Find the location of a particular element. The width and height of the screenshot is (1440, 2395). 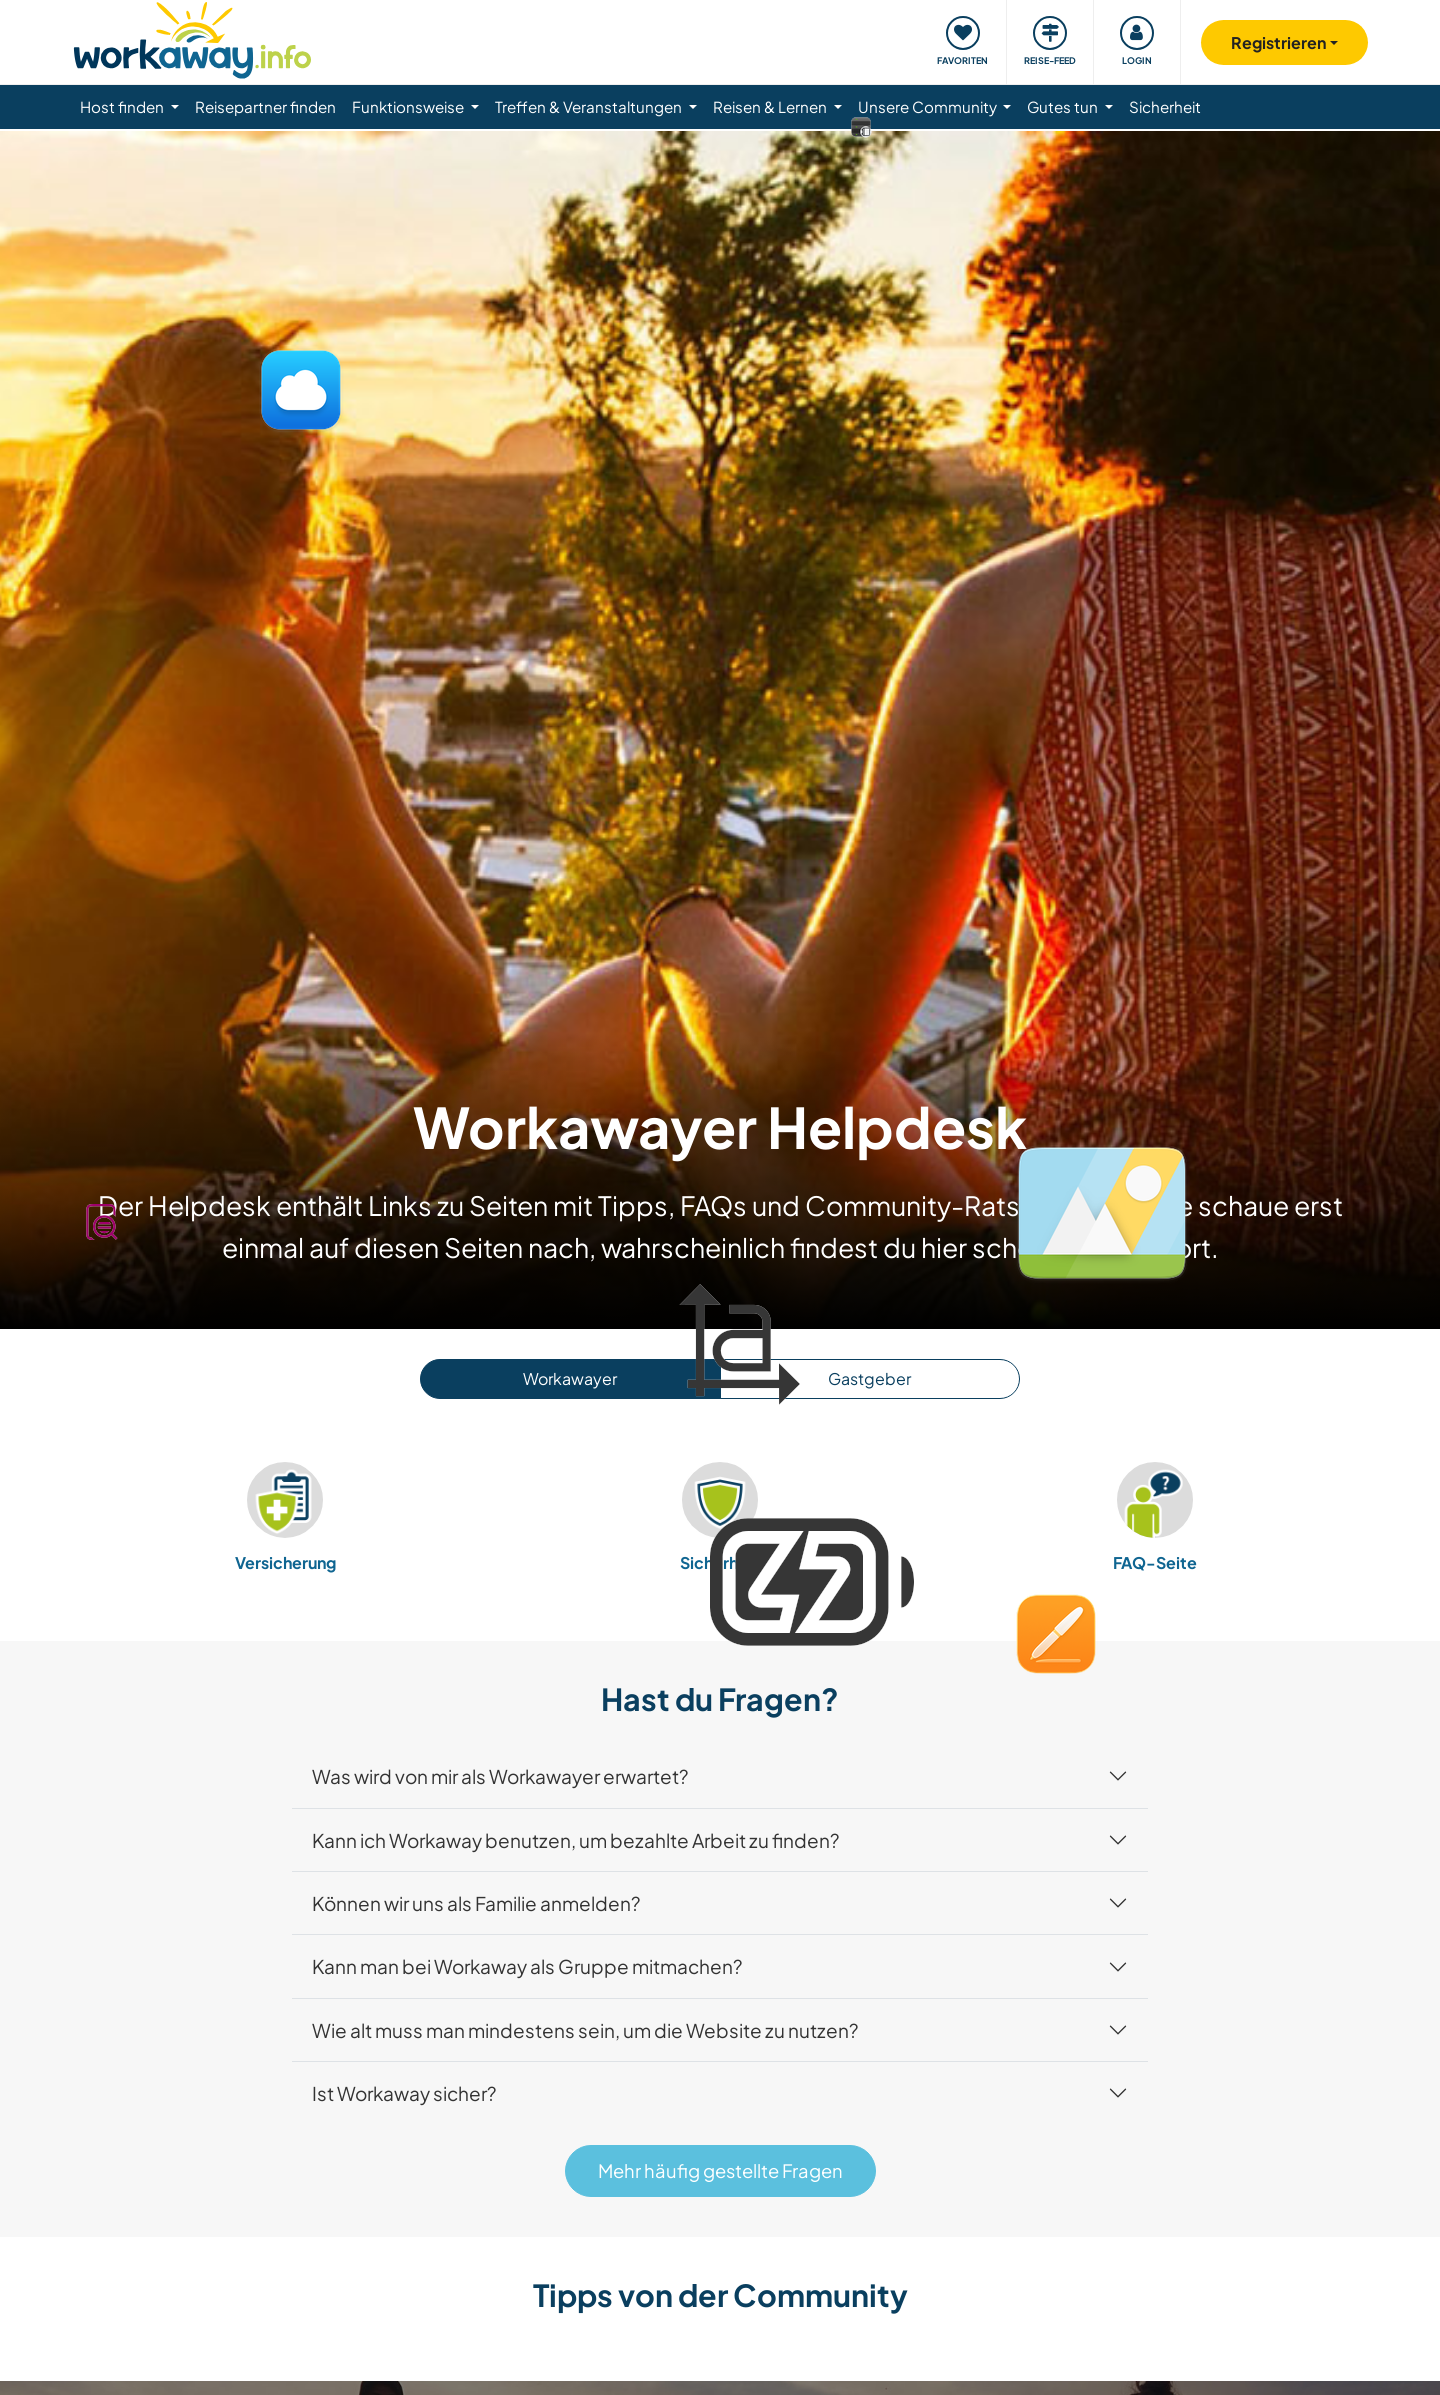

open Pages document editor is located at coordinates (1056, 1634).